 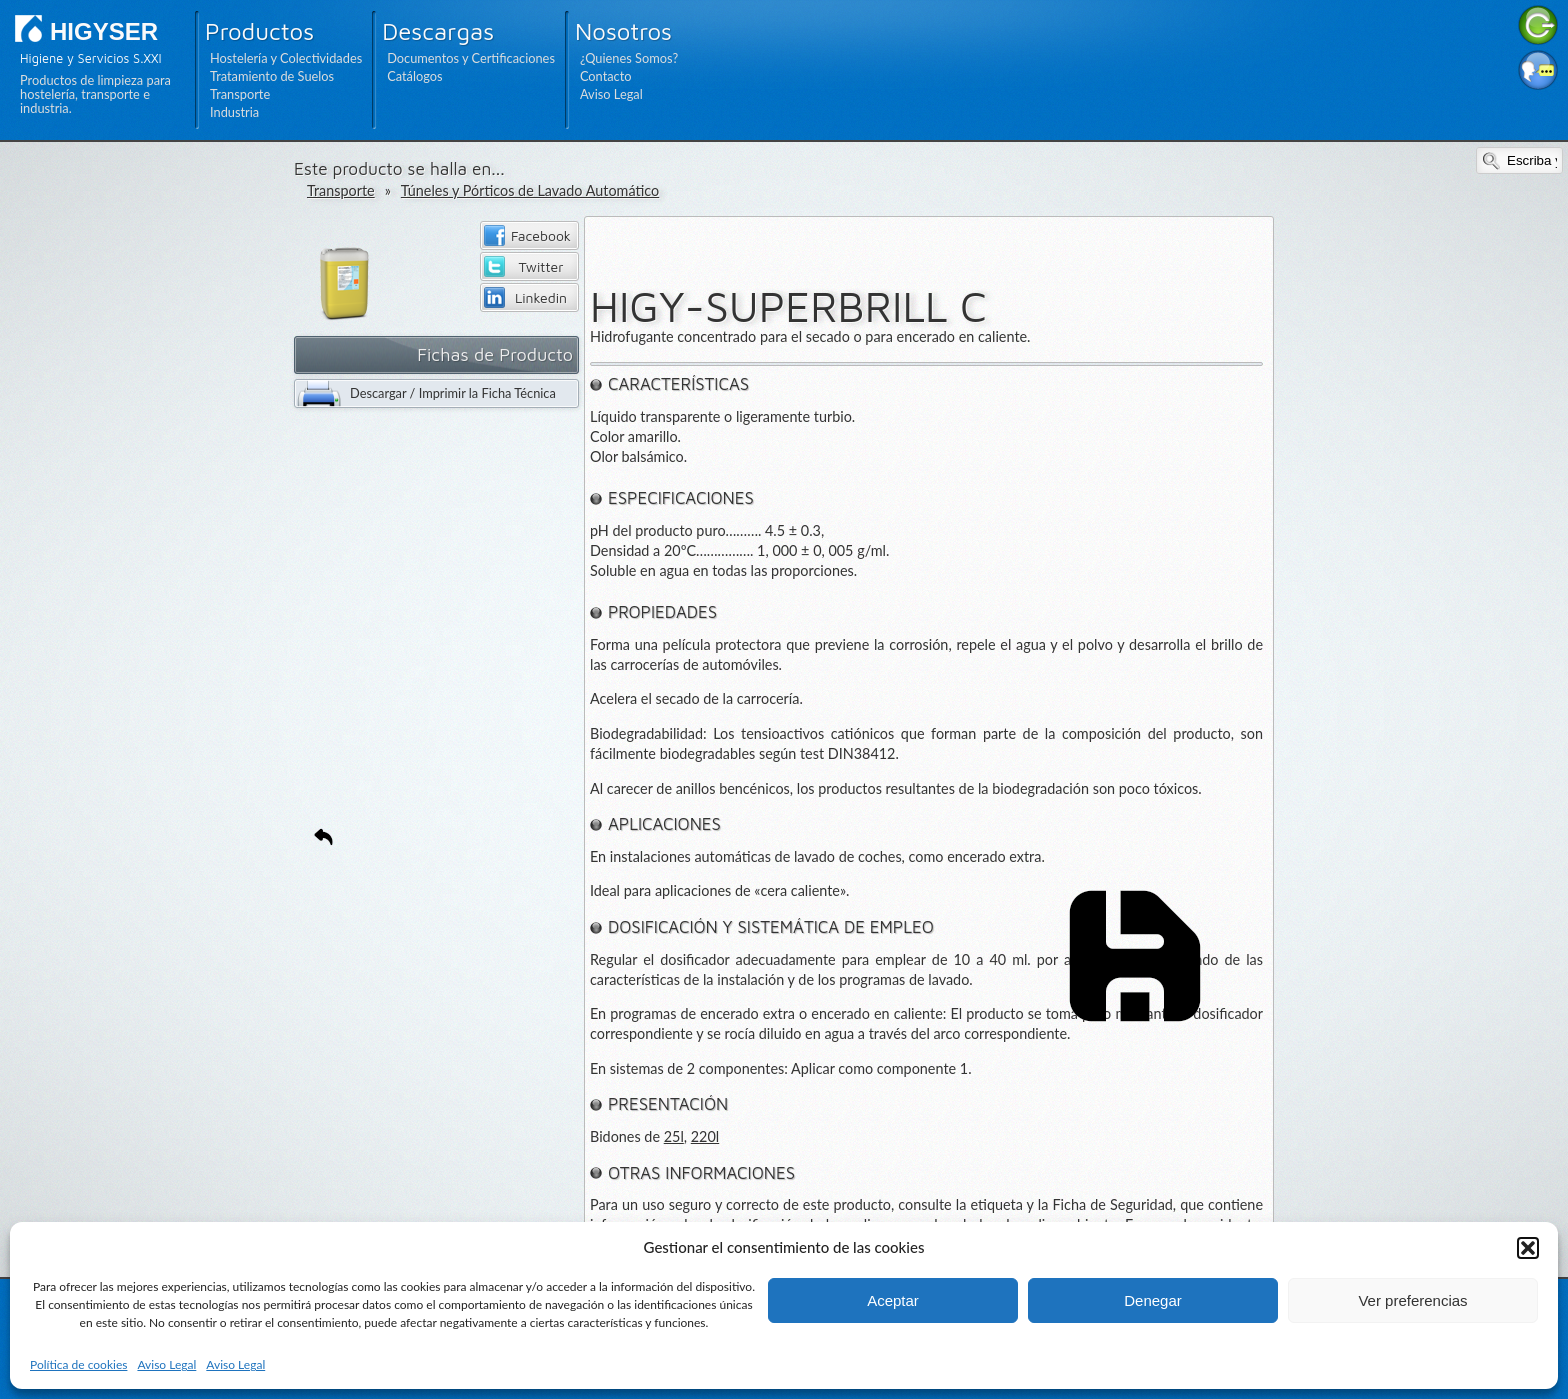 I want to click on save current file or document, so click(x=1135, y=956).